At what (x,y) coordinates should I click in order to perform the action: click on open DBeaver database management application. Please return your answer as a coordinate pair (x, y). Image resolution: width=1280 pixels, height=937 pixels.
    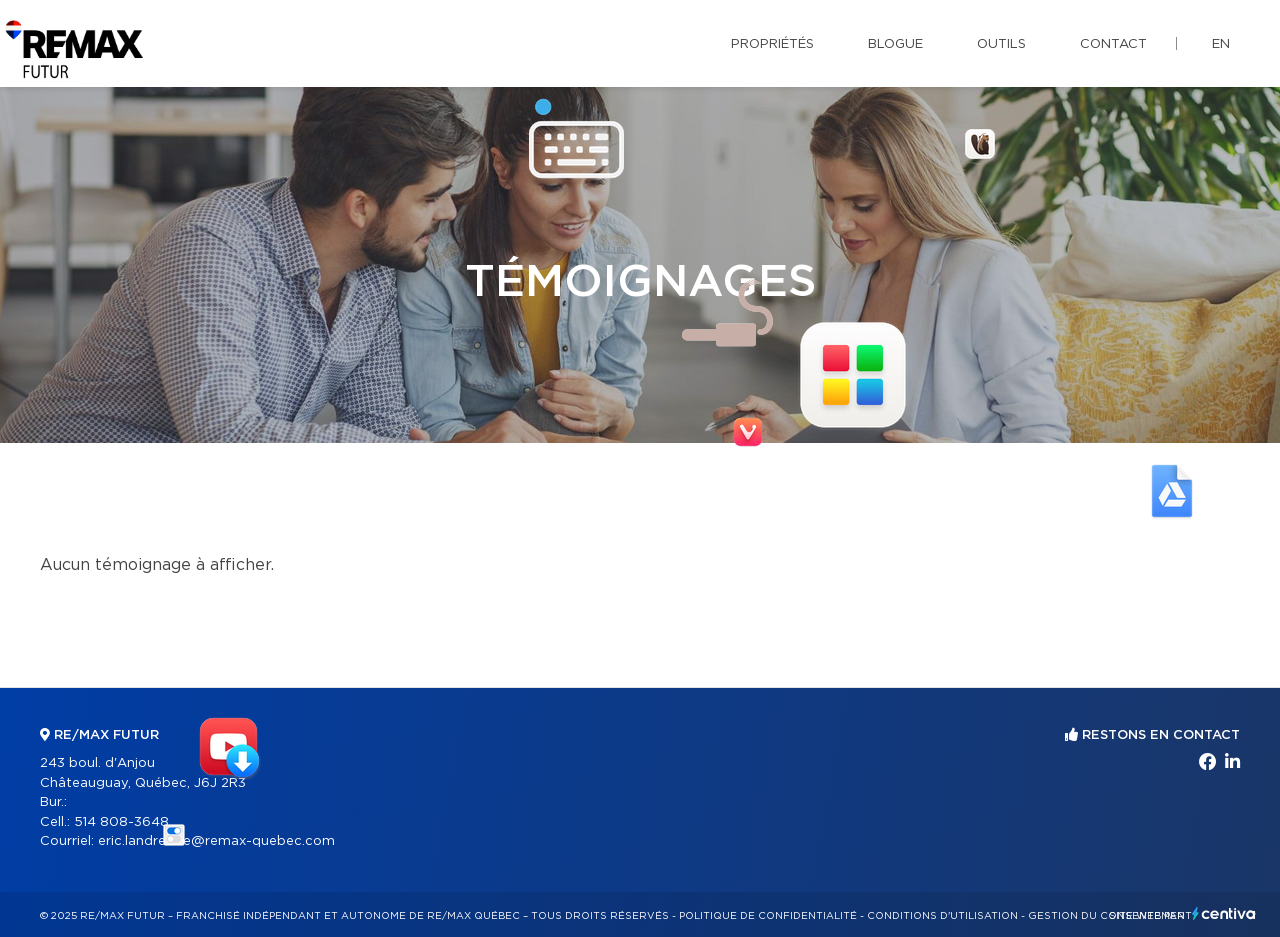
    Looking at the image, I should click on (980, 144).